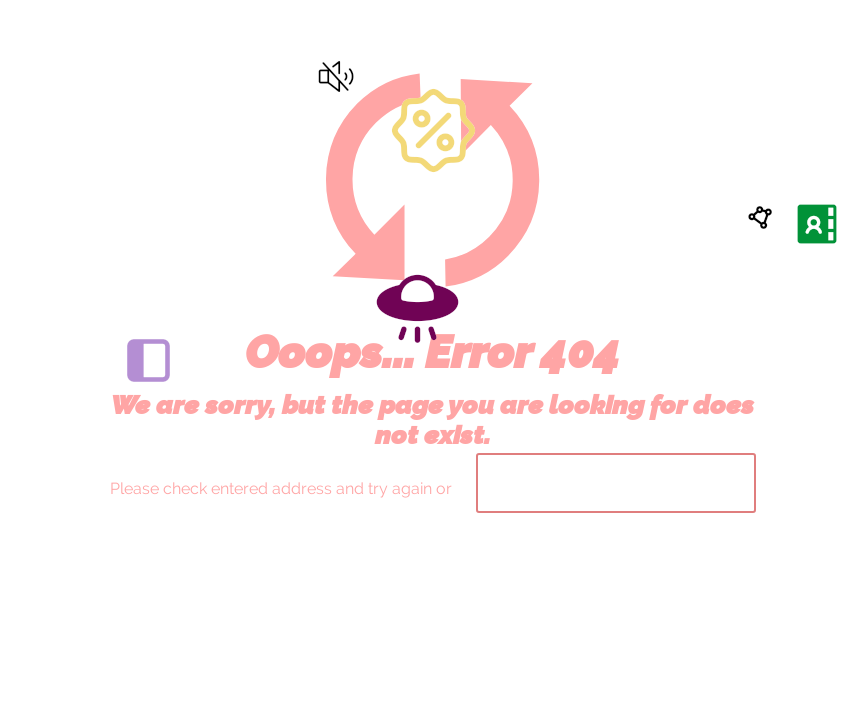 The height and width of the screenshot is (720, 865). I want to click on open contacts or address book, so click(817, 224).